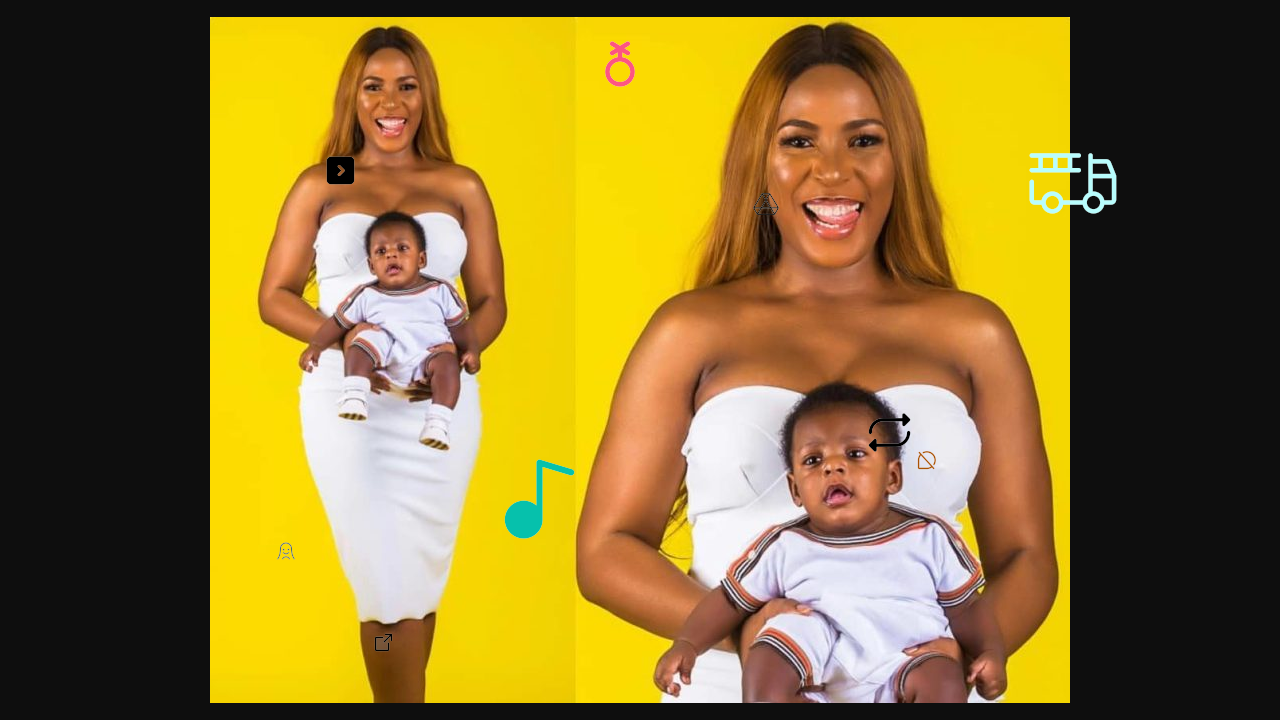 The width and height of the screenshot is (1280, 720). Describe the element at coordinates (383, 642) in the screenshot. I see `open link in a new window or tab` at that location.